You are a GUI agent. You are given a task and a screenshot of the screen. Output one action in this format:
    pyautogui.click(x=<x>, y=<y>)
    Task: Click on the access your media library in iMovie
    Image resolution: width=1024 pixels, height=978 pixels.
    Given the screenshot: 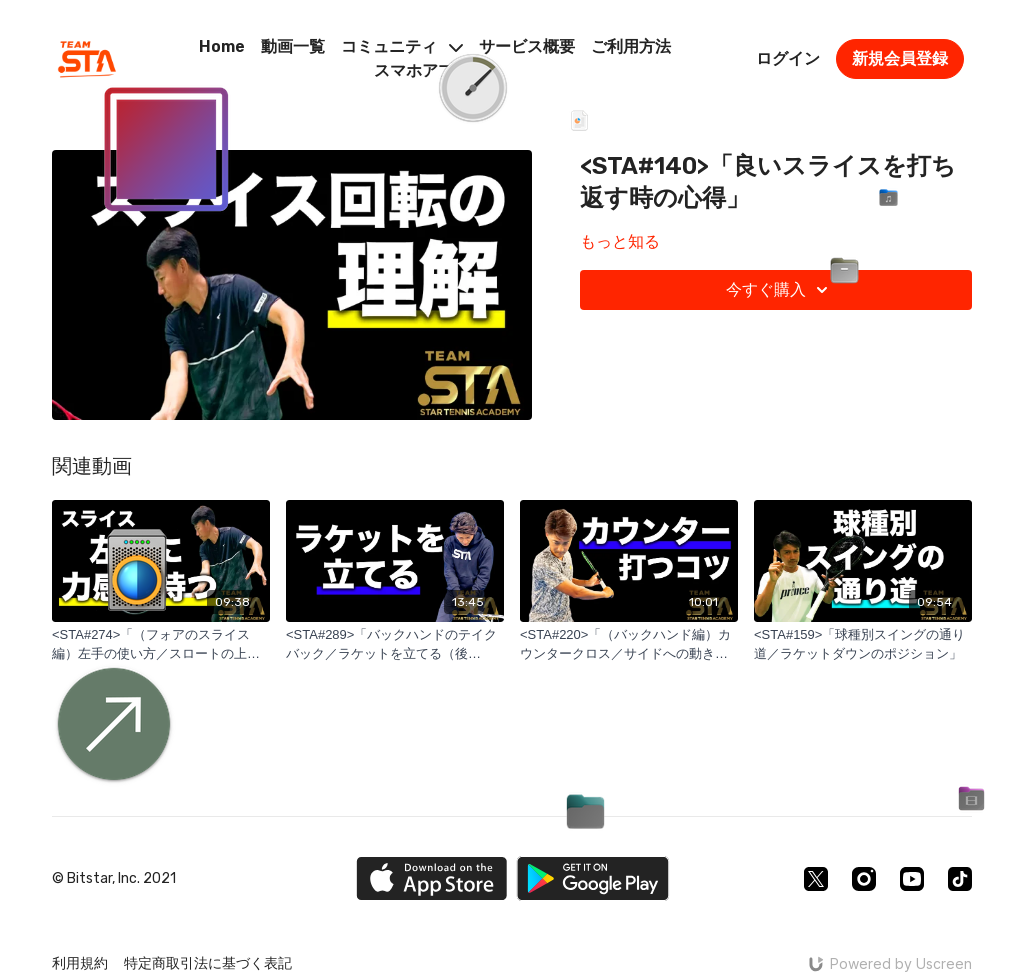 What is the action you would take?
    pyautogui.click(x=166, y=149)
    